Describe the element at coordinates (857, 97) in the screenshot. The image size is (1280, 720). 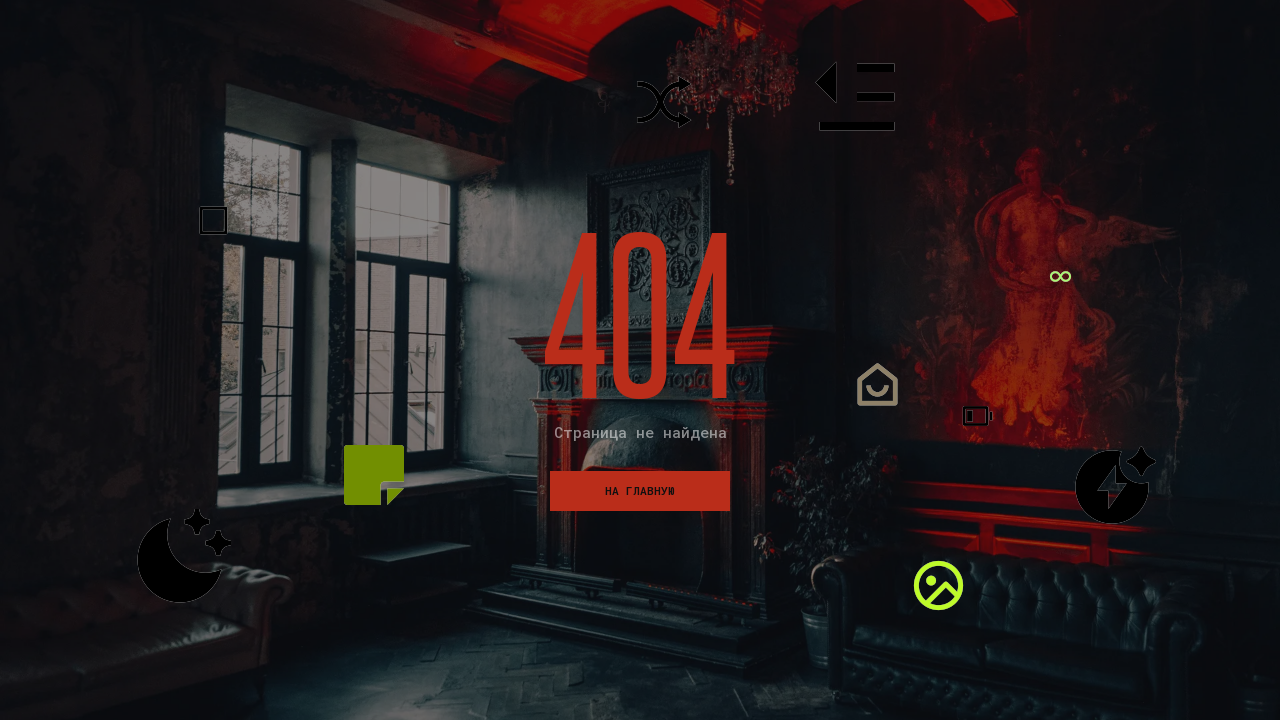
I see `collapse the sidebar menu` at that location.